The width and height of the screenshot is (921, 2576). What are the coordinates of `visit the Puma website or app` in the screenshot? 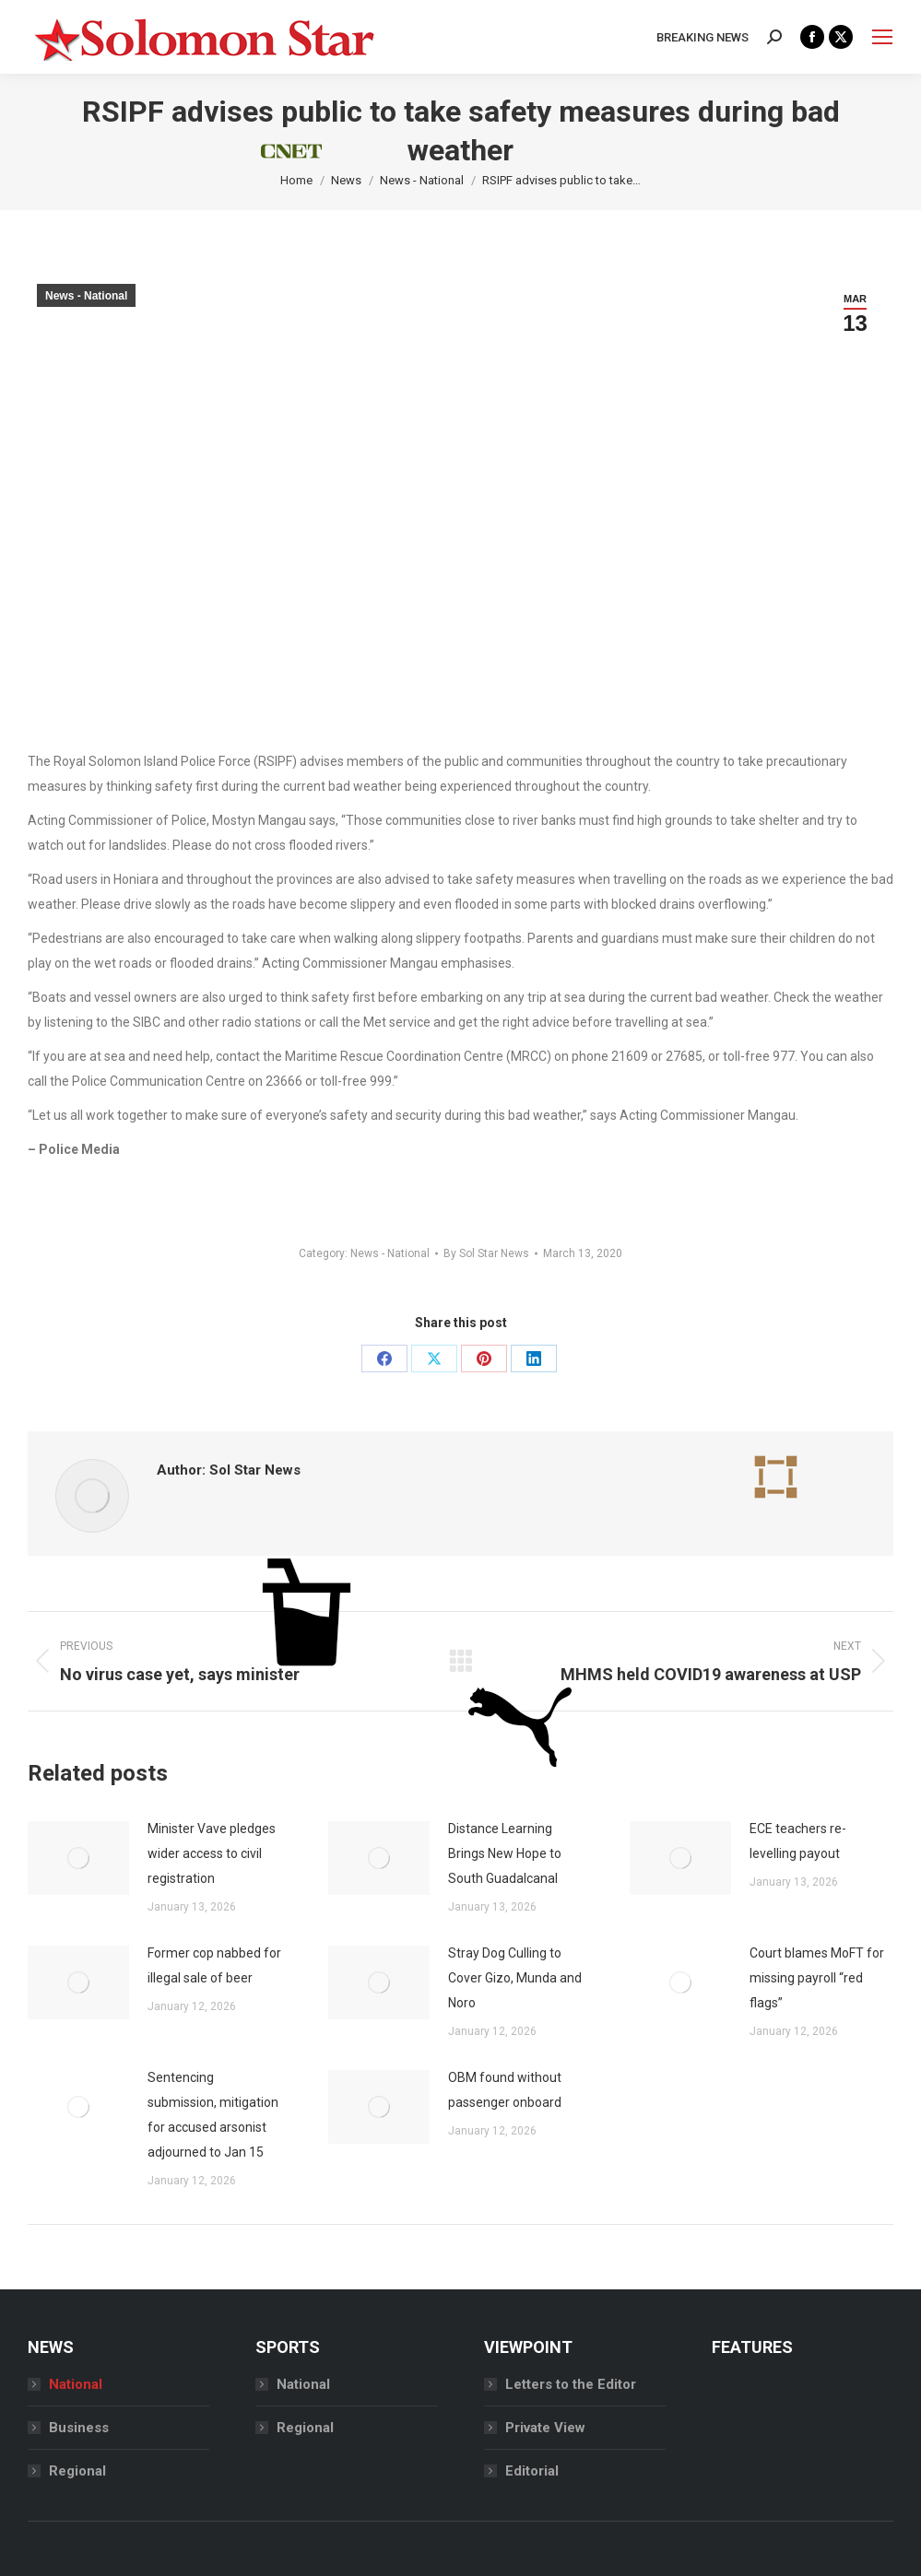 It's located at (520, 1727).